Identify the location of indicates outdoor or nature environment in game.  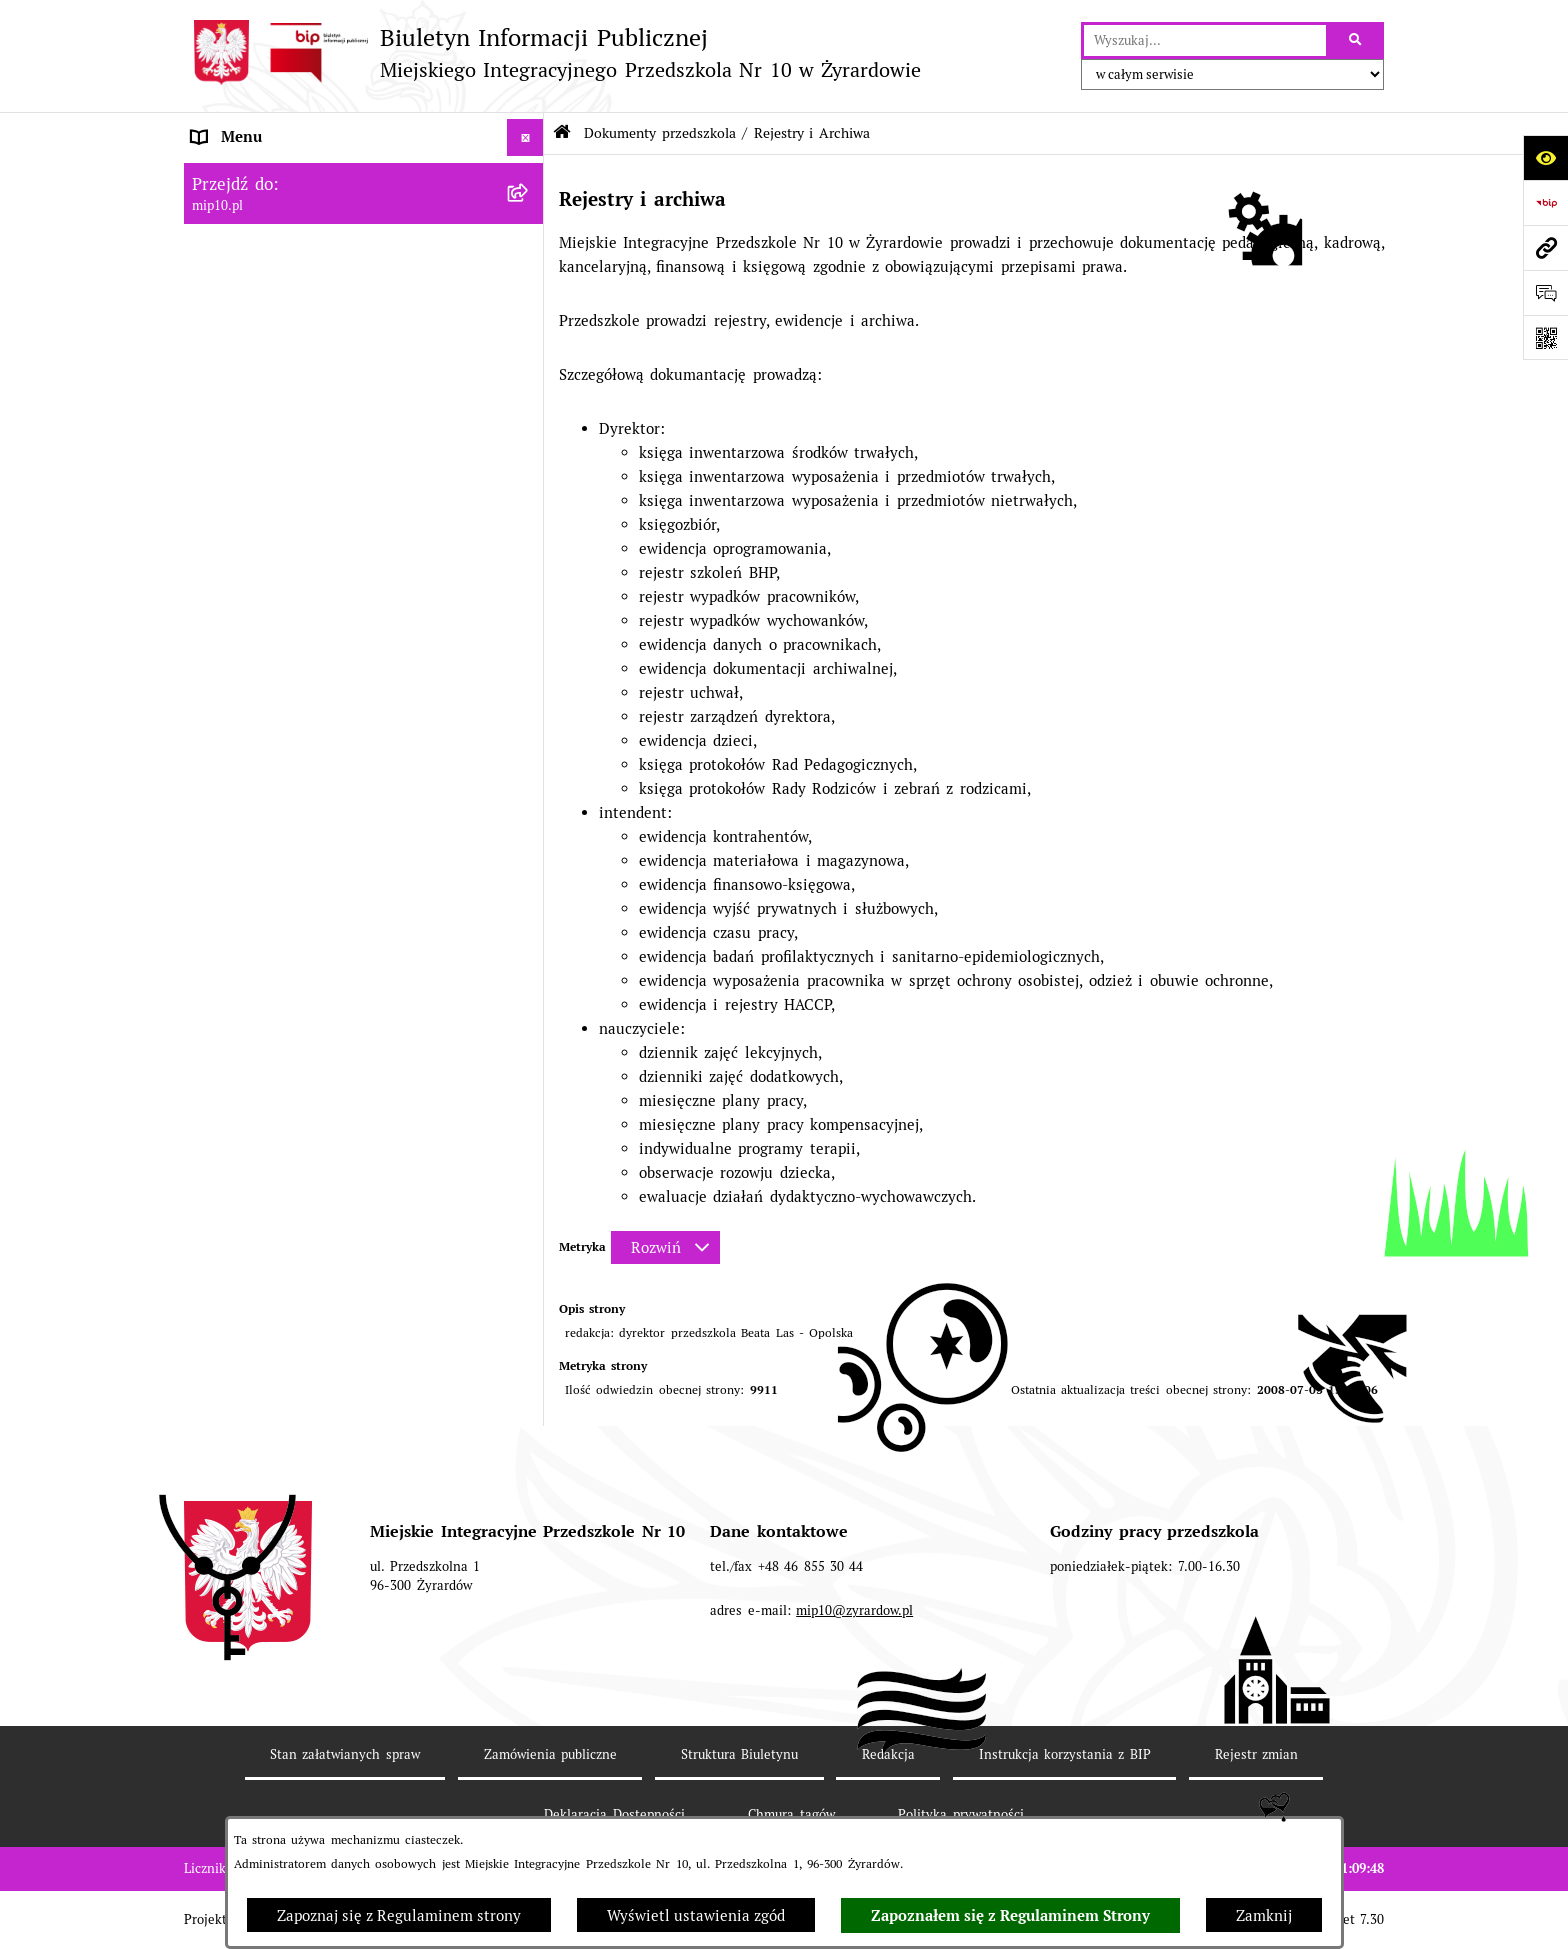
(1456, 1185).